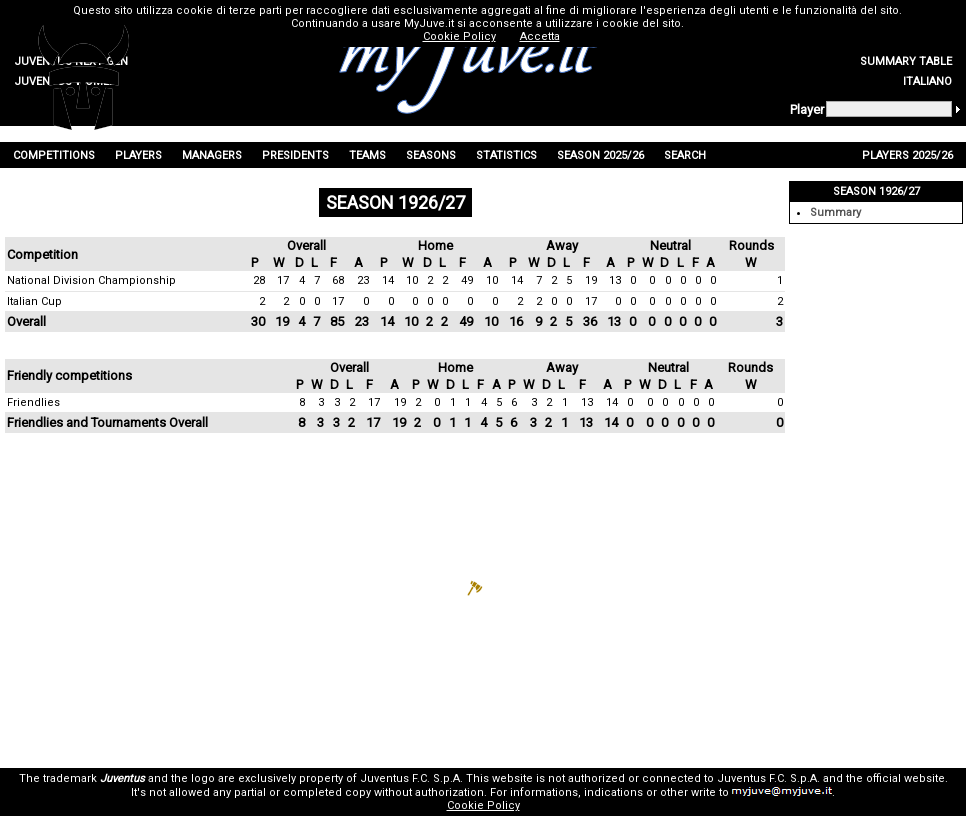 This screenshot has height=816, width=966. Describe the element at coordinates (84, 77) in the screenshot. I see `select viking or warrior character class` at that location.